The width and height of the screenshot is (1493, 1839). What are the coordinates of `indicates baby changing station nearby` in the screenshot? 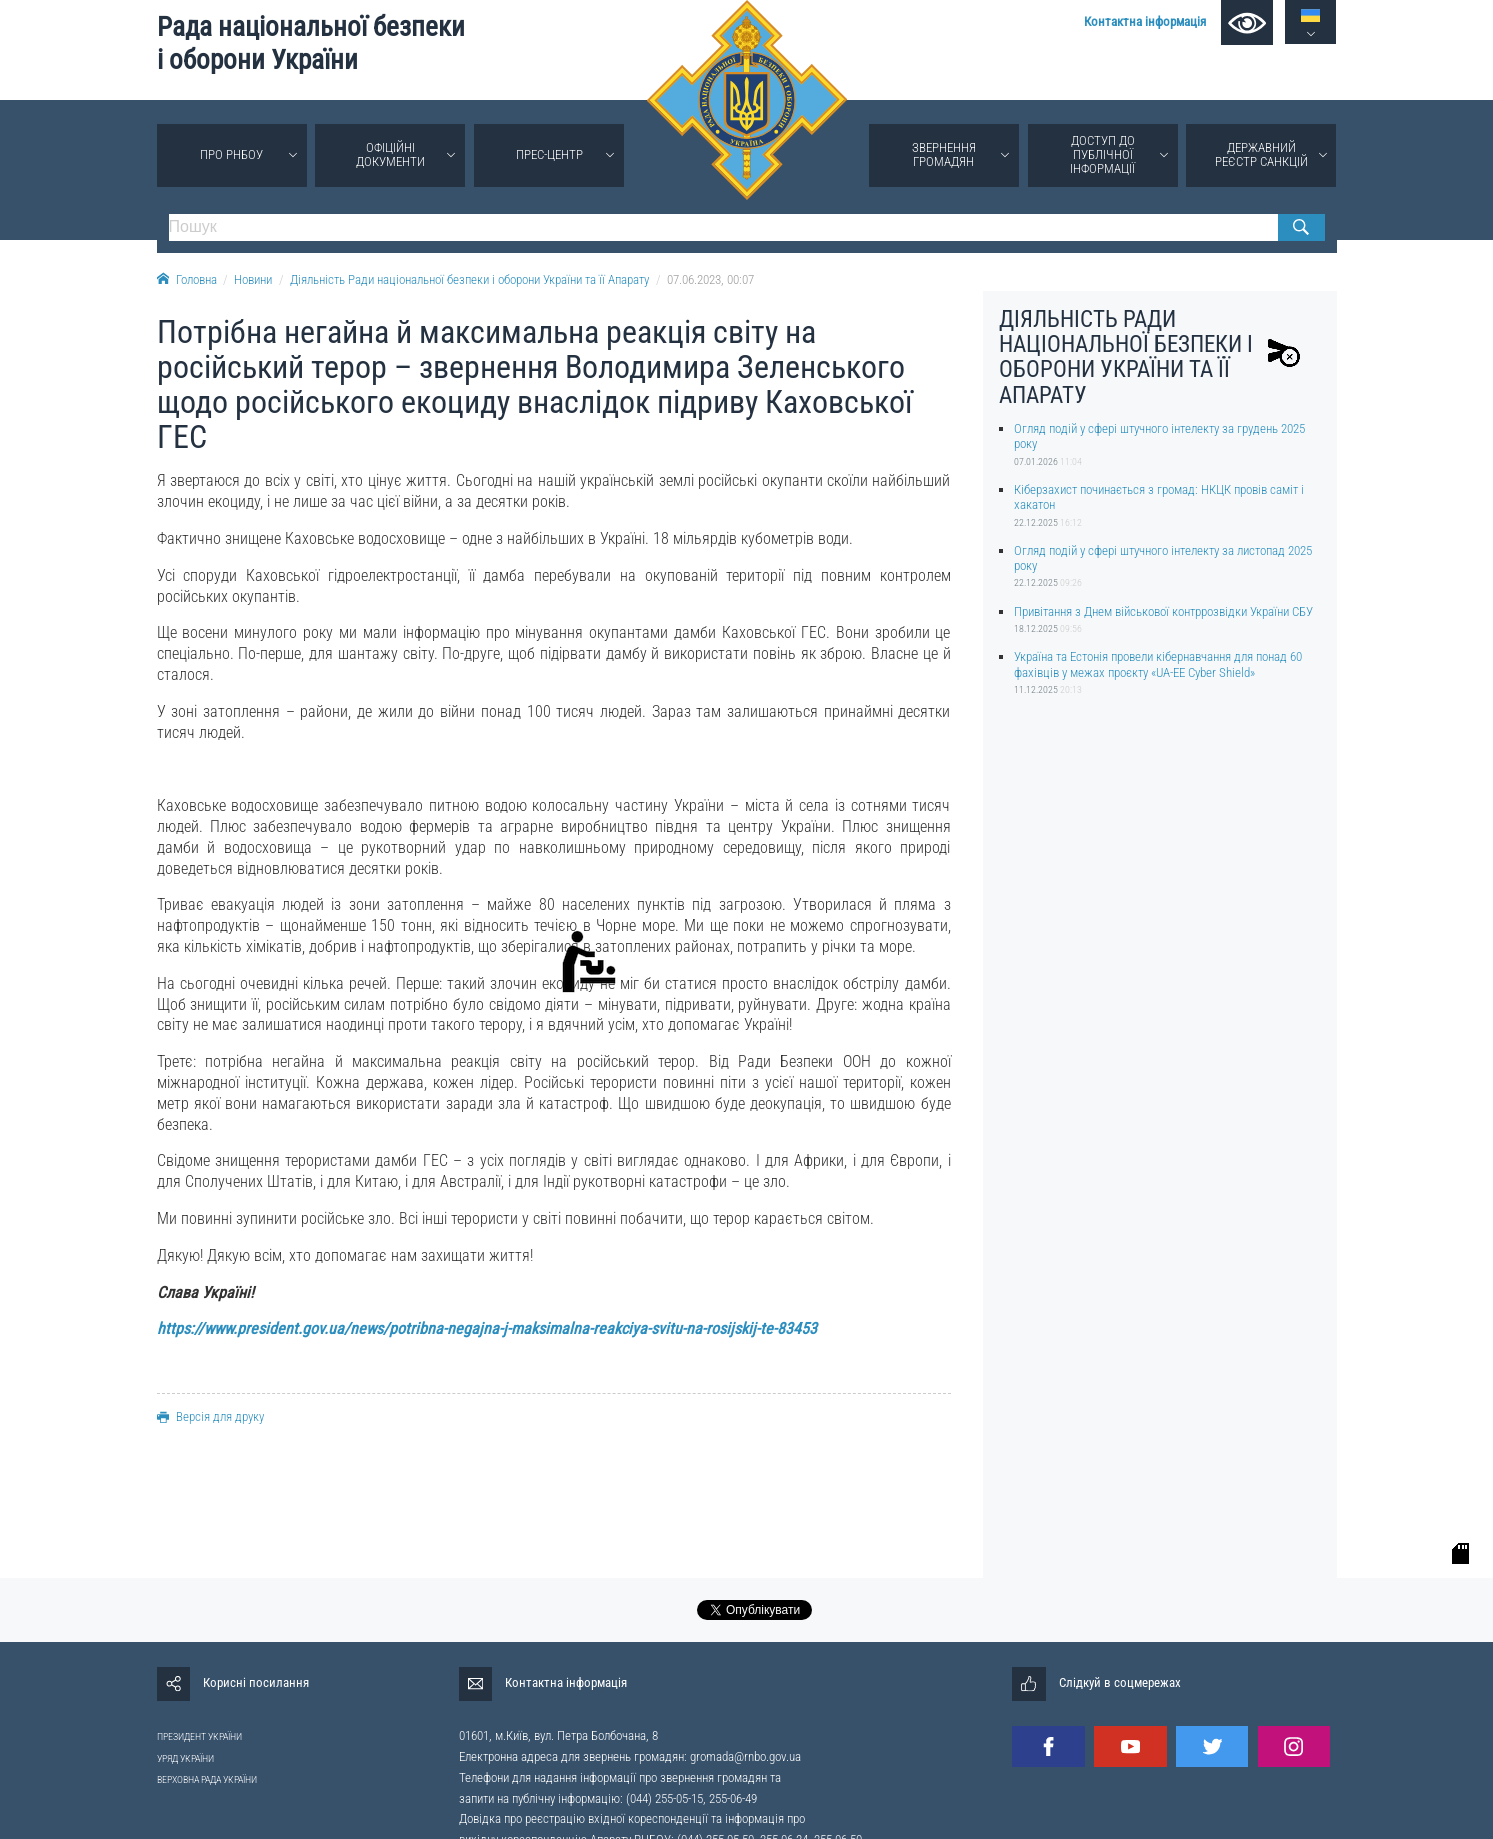 It's located at (589, 963).